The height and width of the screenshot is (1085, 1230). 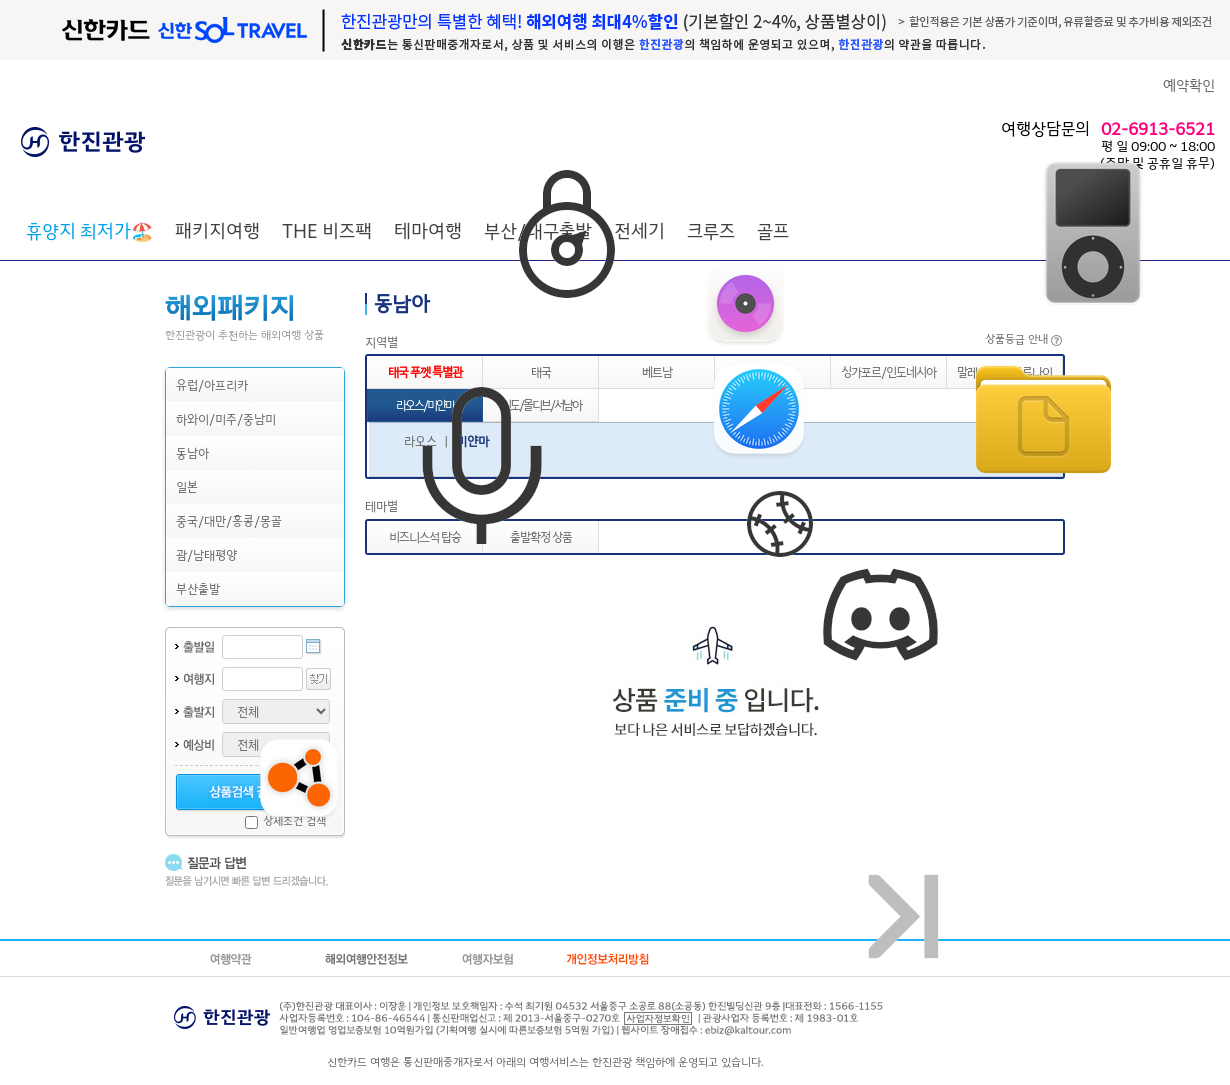 What do you see at coordinates (903, 916) in the screenshot?
I see `skip to the last item in a list or playlist` at bounding box center [903, 916].